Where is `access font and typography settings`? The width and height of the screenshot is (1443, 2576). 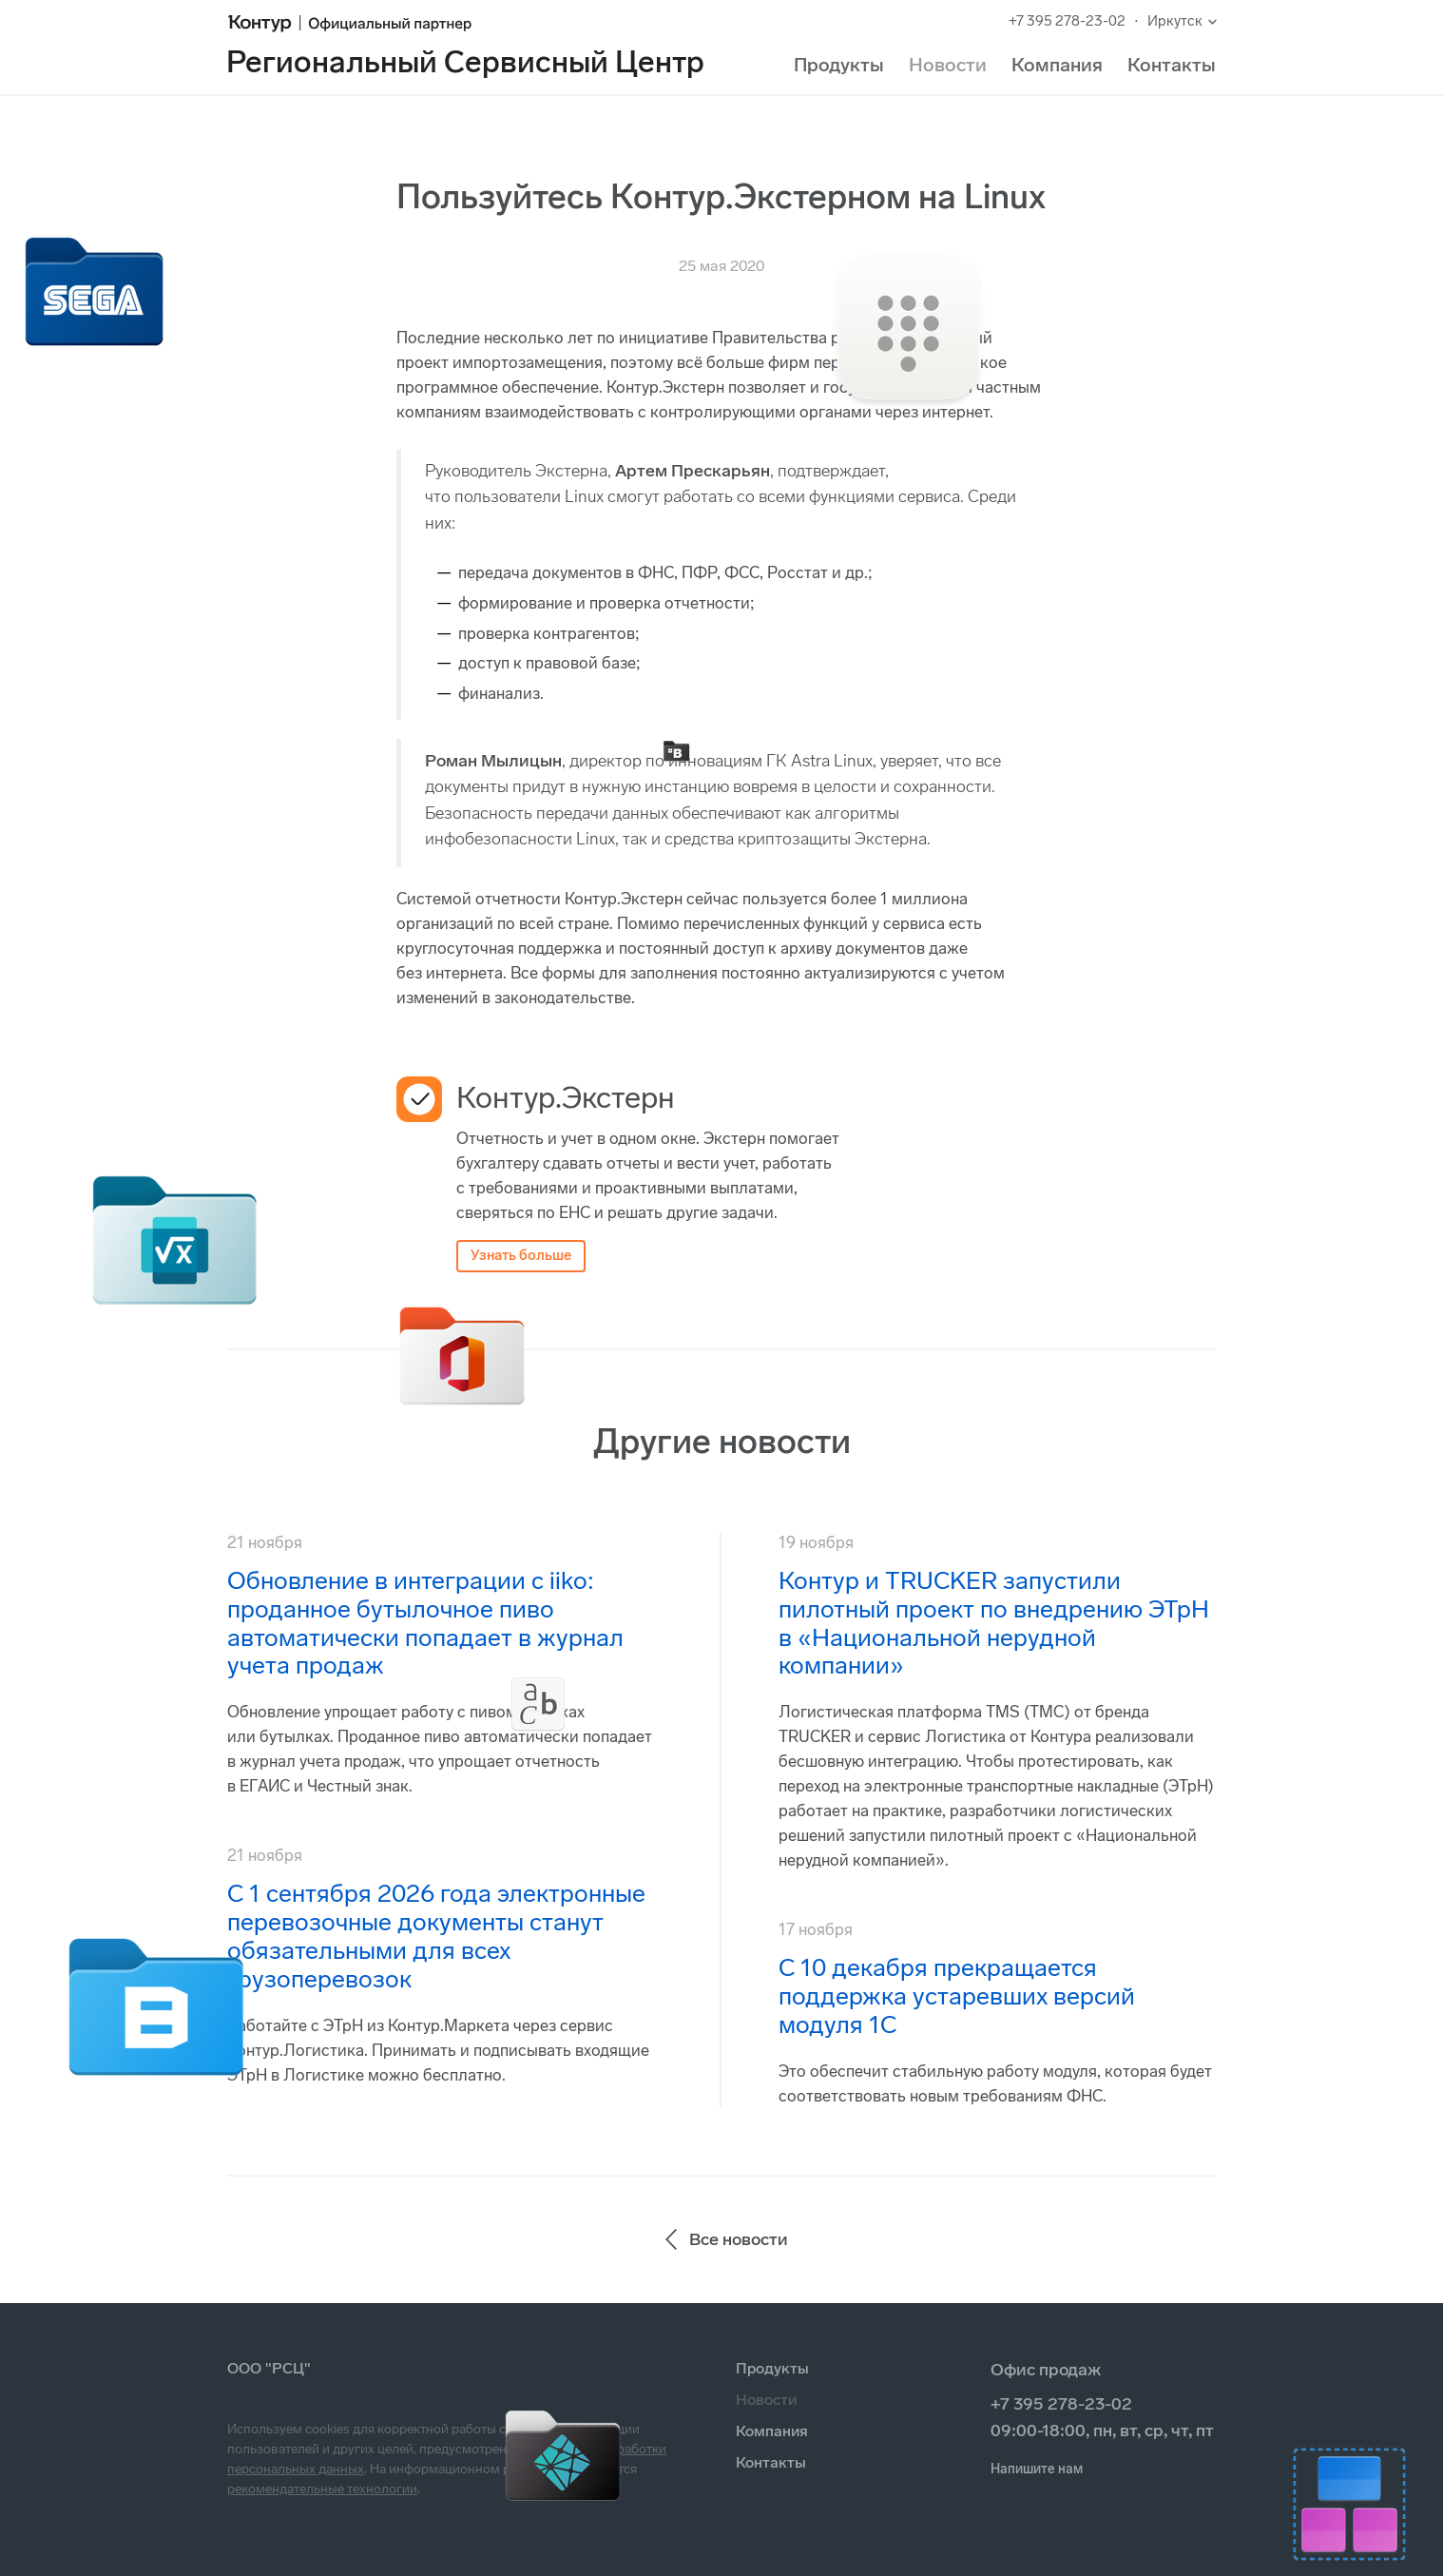 access font and typography settings is located at coordinates (538, 1704).